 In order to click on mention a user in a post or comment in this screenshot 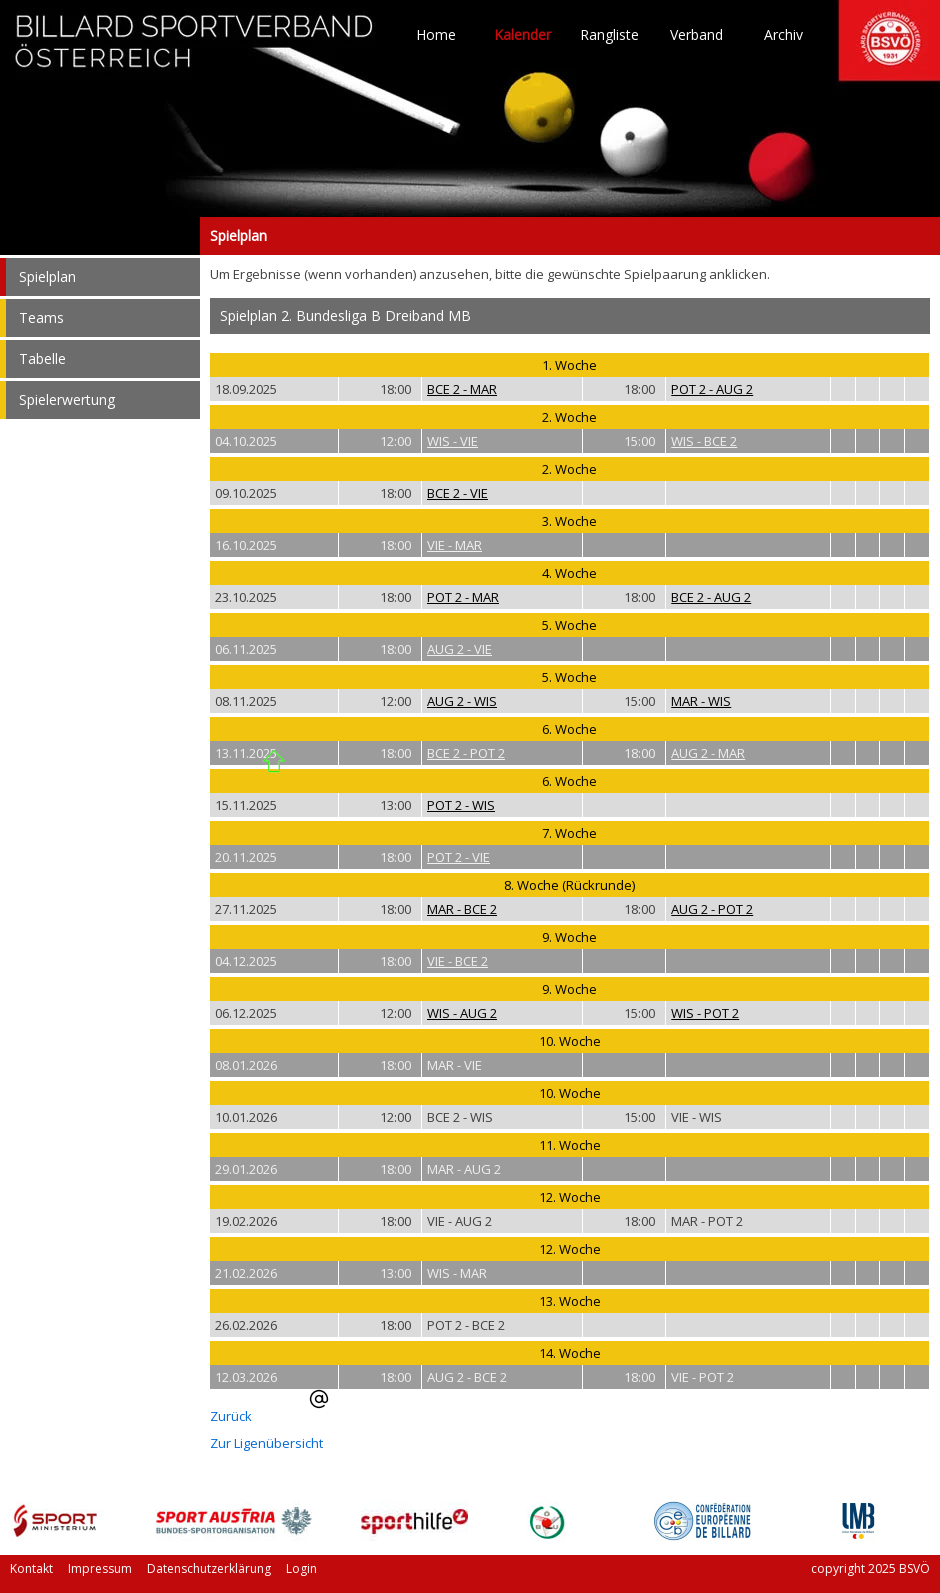, I will do `click(319, 1399)`.